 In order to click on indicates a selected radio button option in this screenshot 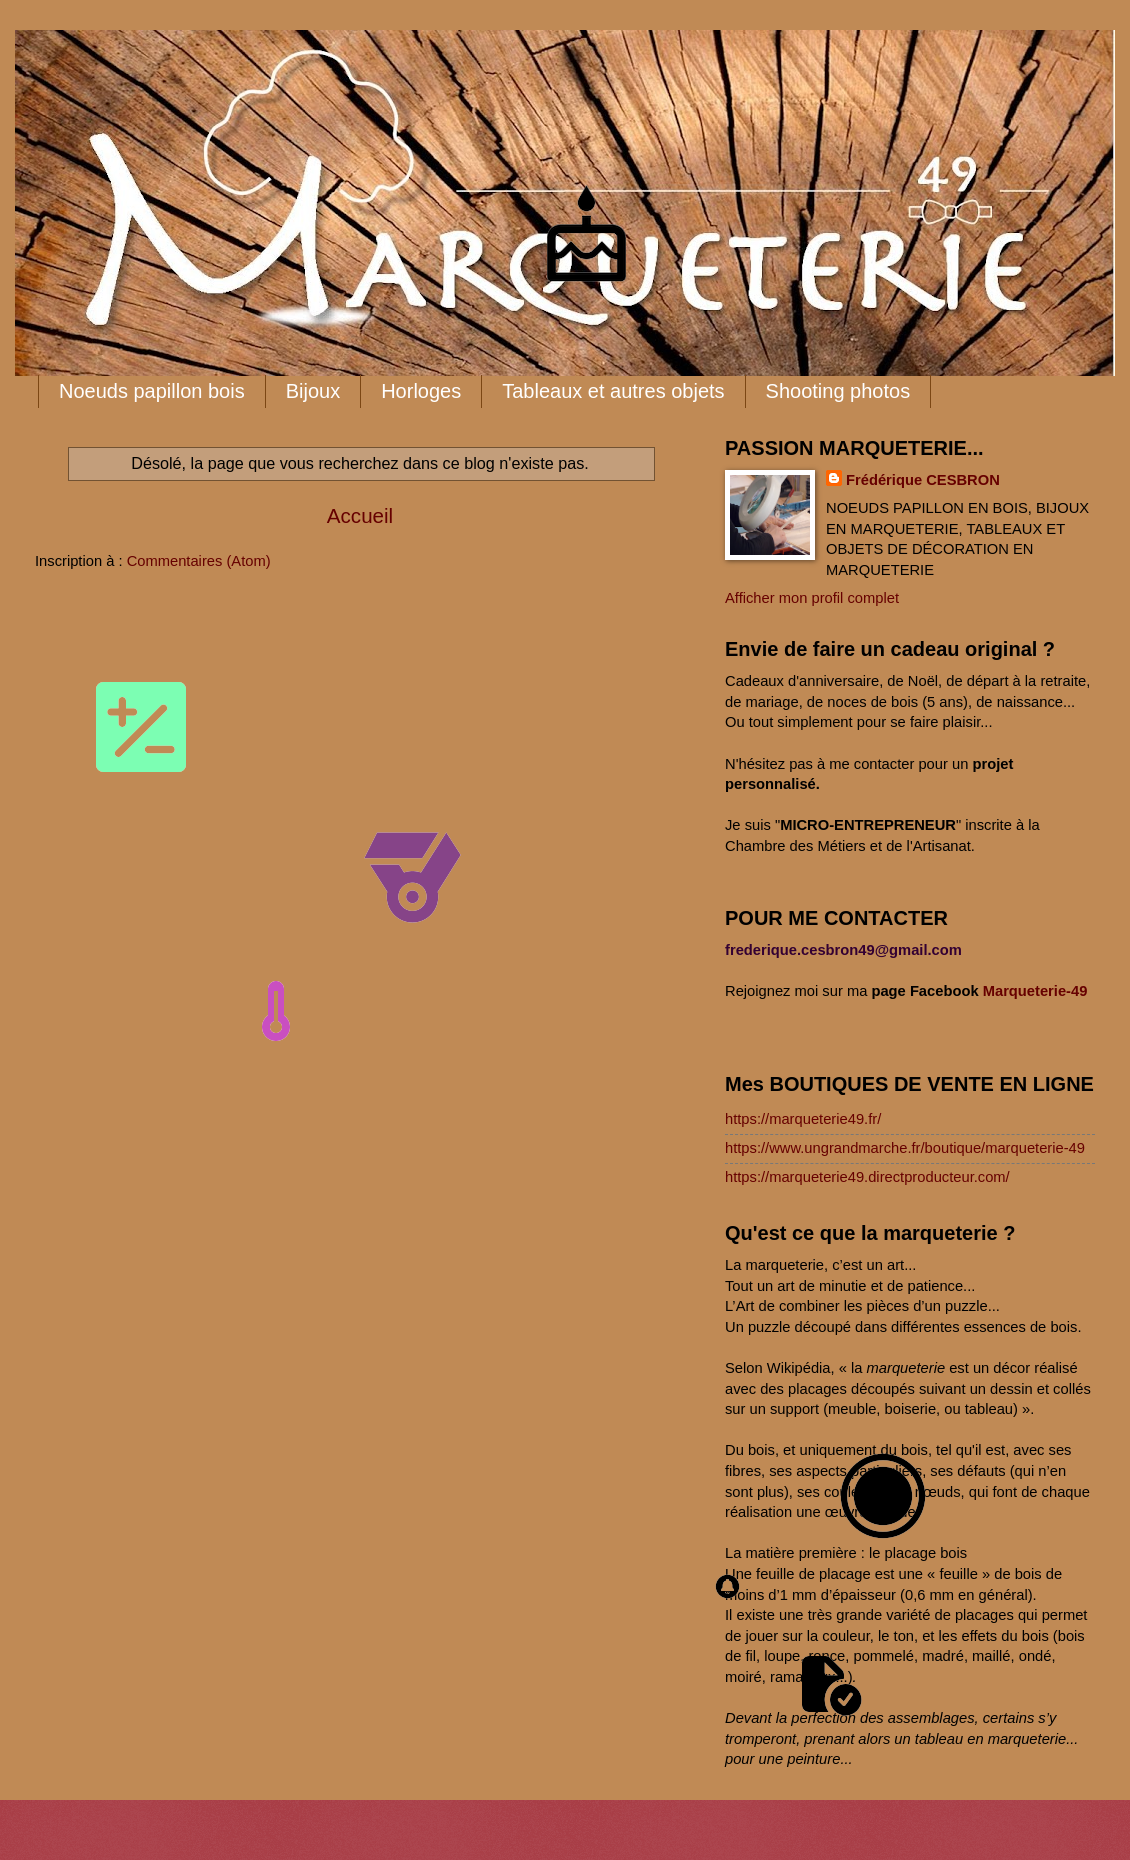, I will do `click(883, 1496)`.